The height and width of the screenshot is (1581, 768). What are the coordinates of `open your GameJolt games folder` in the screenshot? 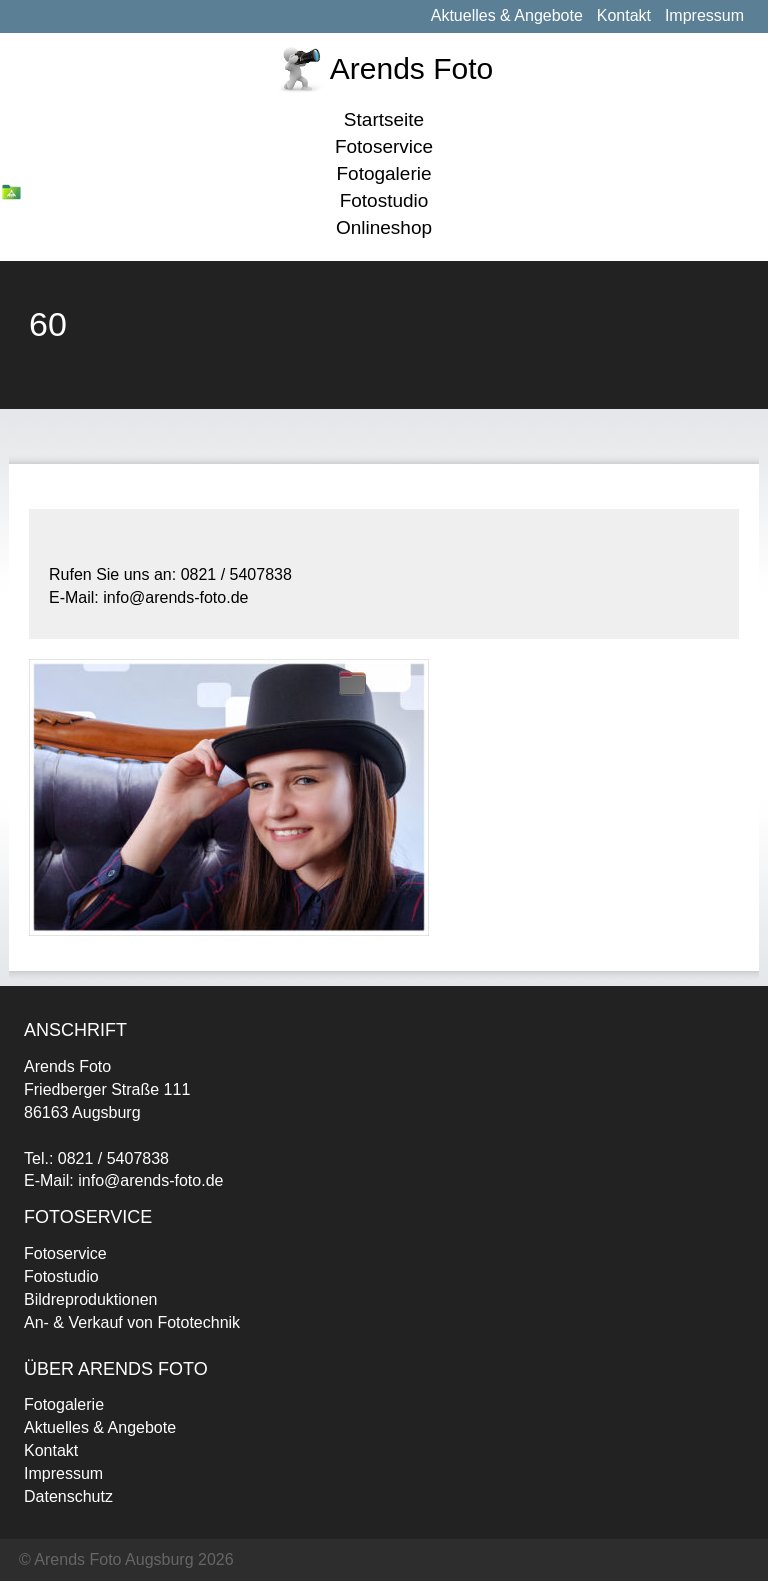 It's located at (11, 192).